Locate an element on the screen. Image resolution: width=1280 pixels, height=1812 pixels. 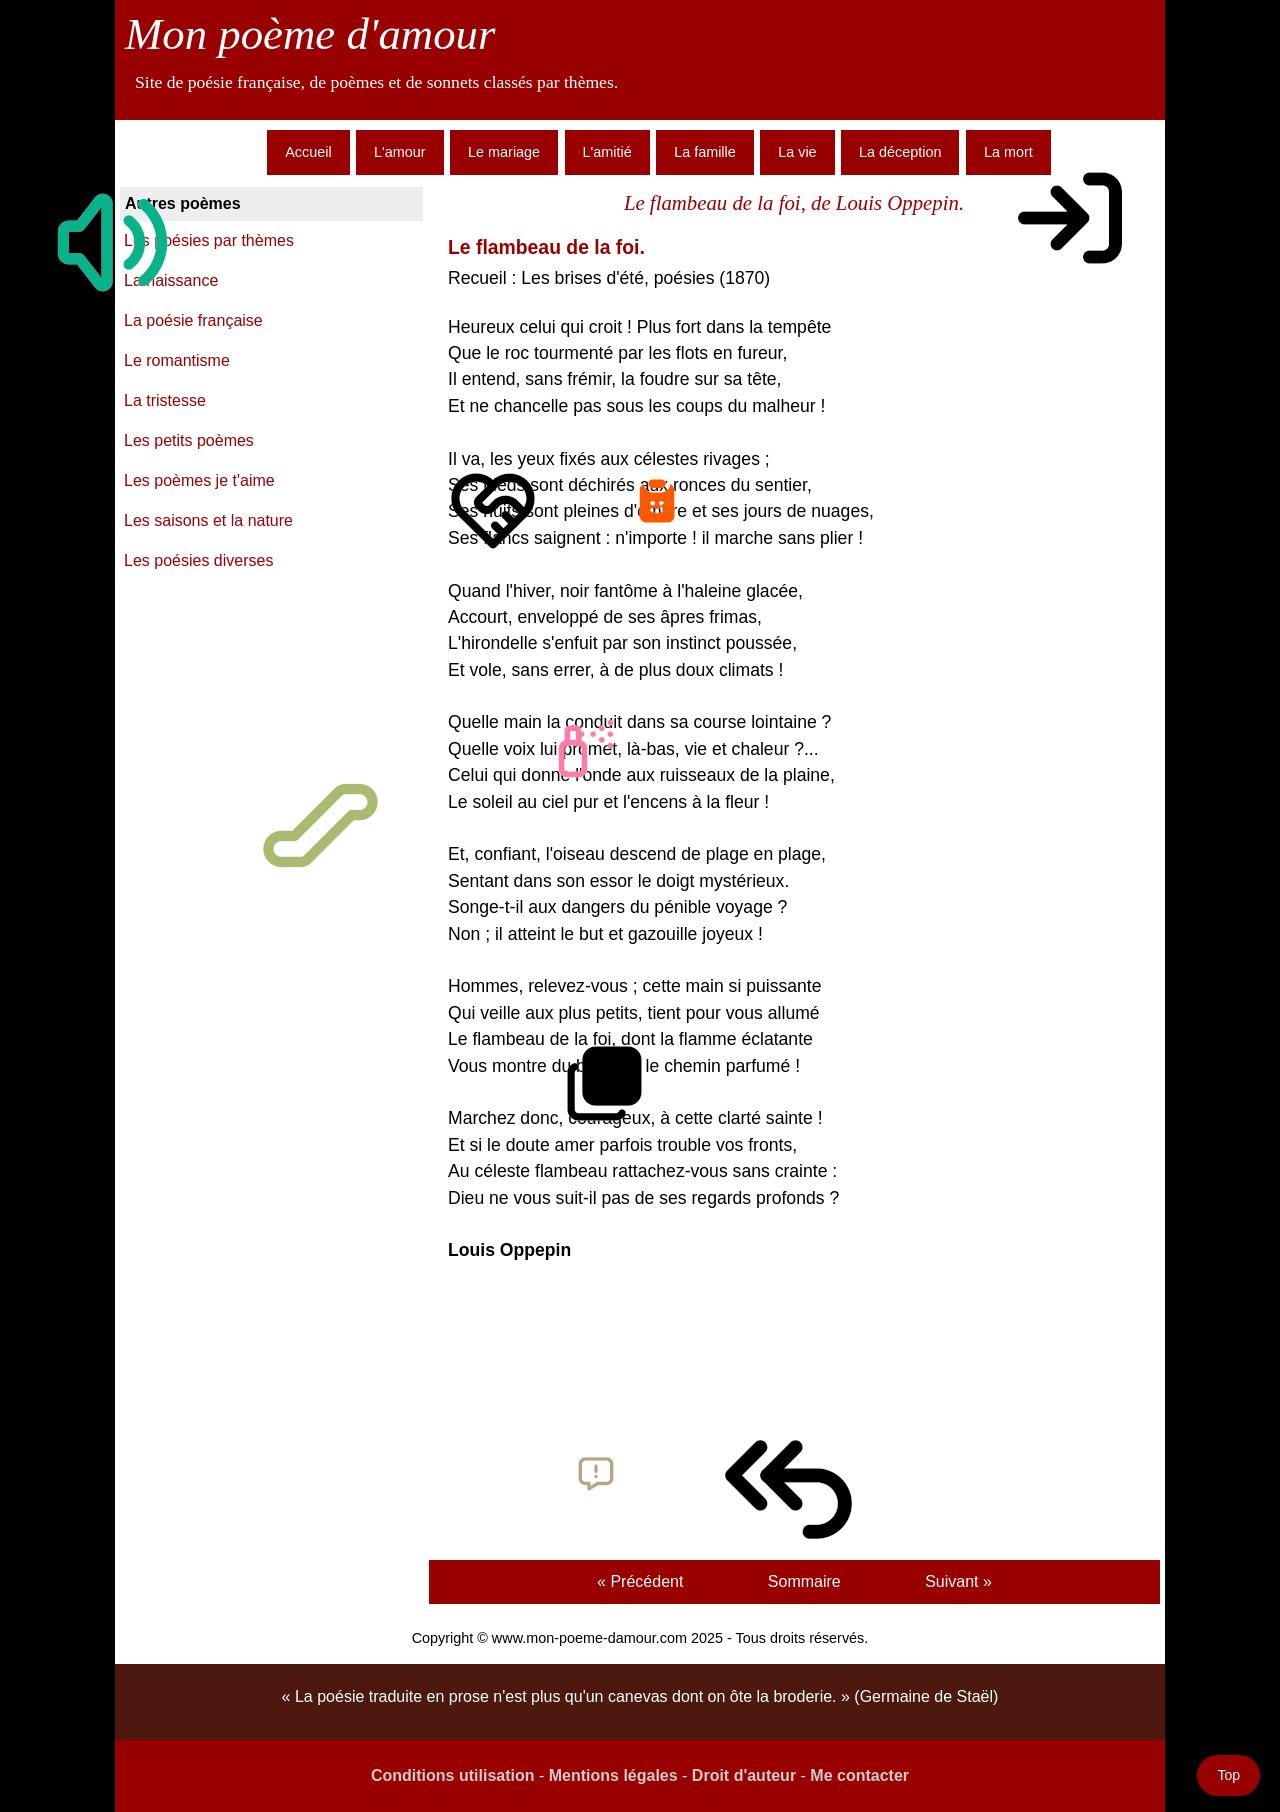
undo multiple actions is located at coordinates (788, 1489).